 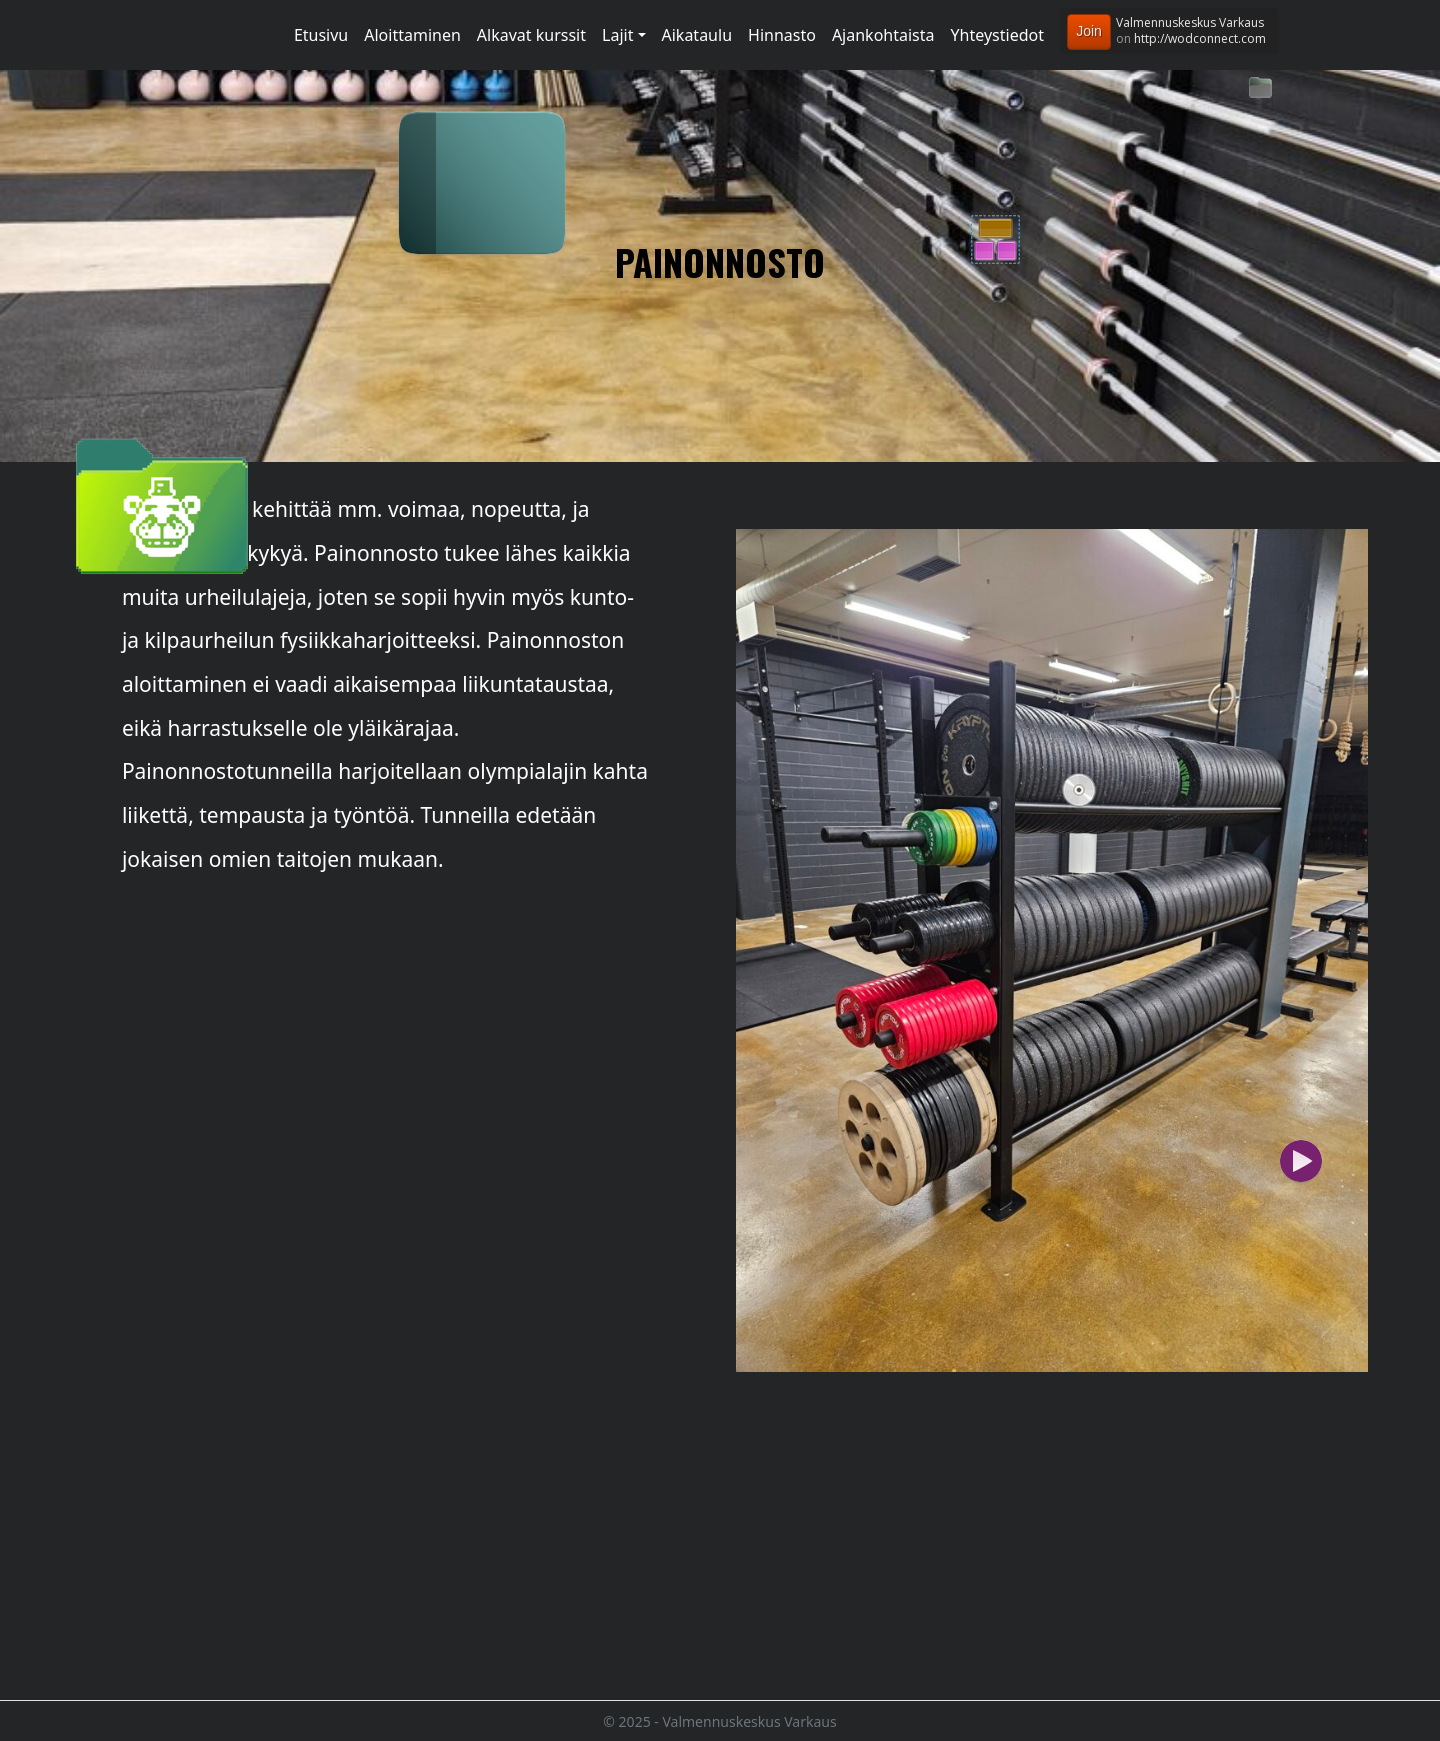 I want to click on an open folder ready to display its contents, so click(x=1260, y=87).